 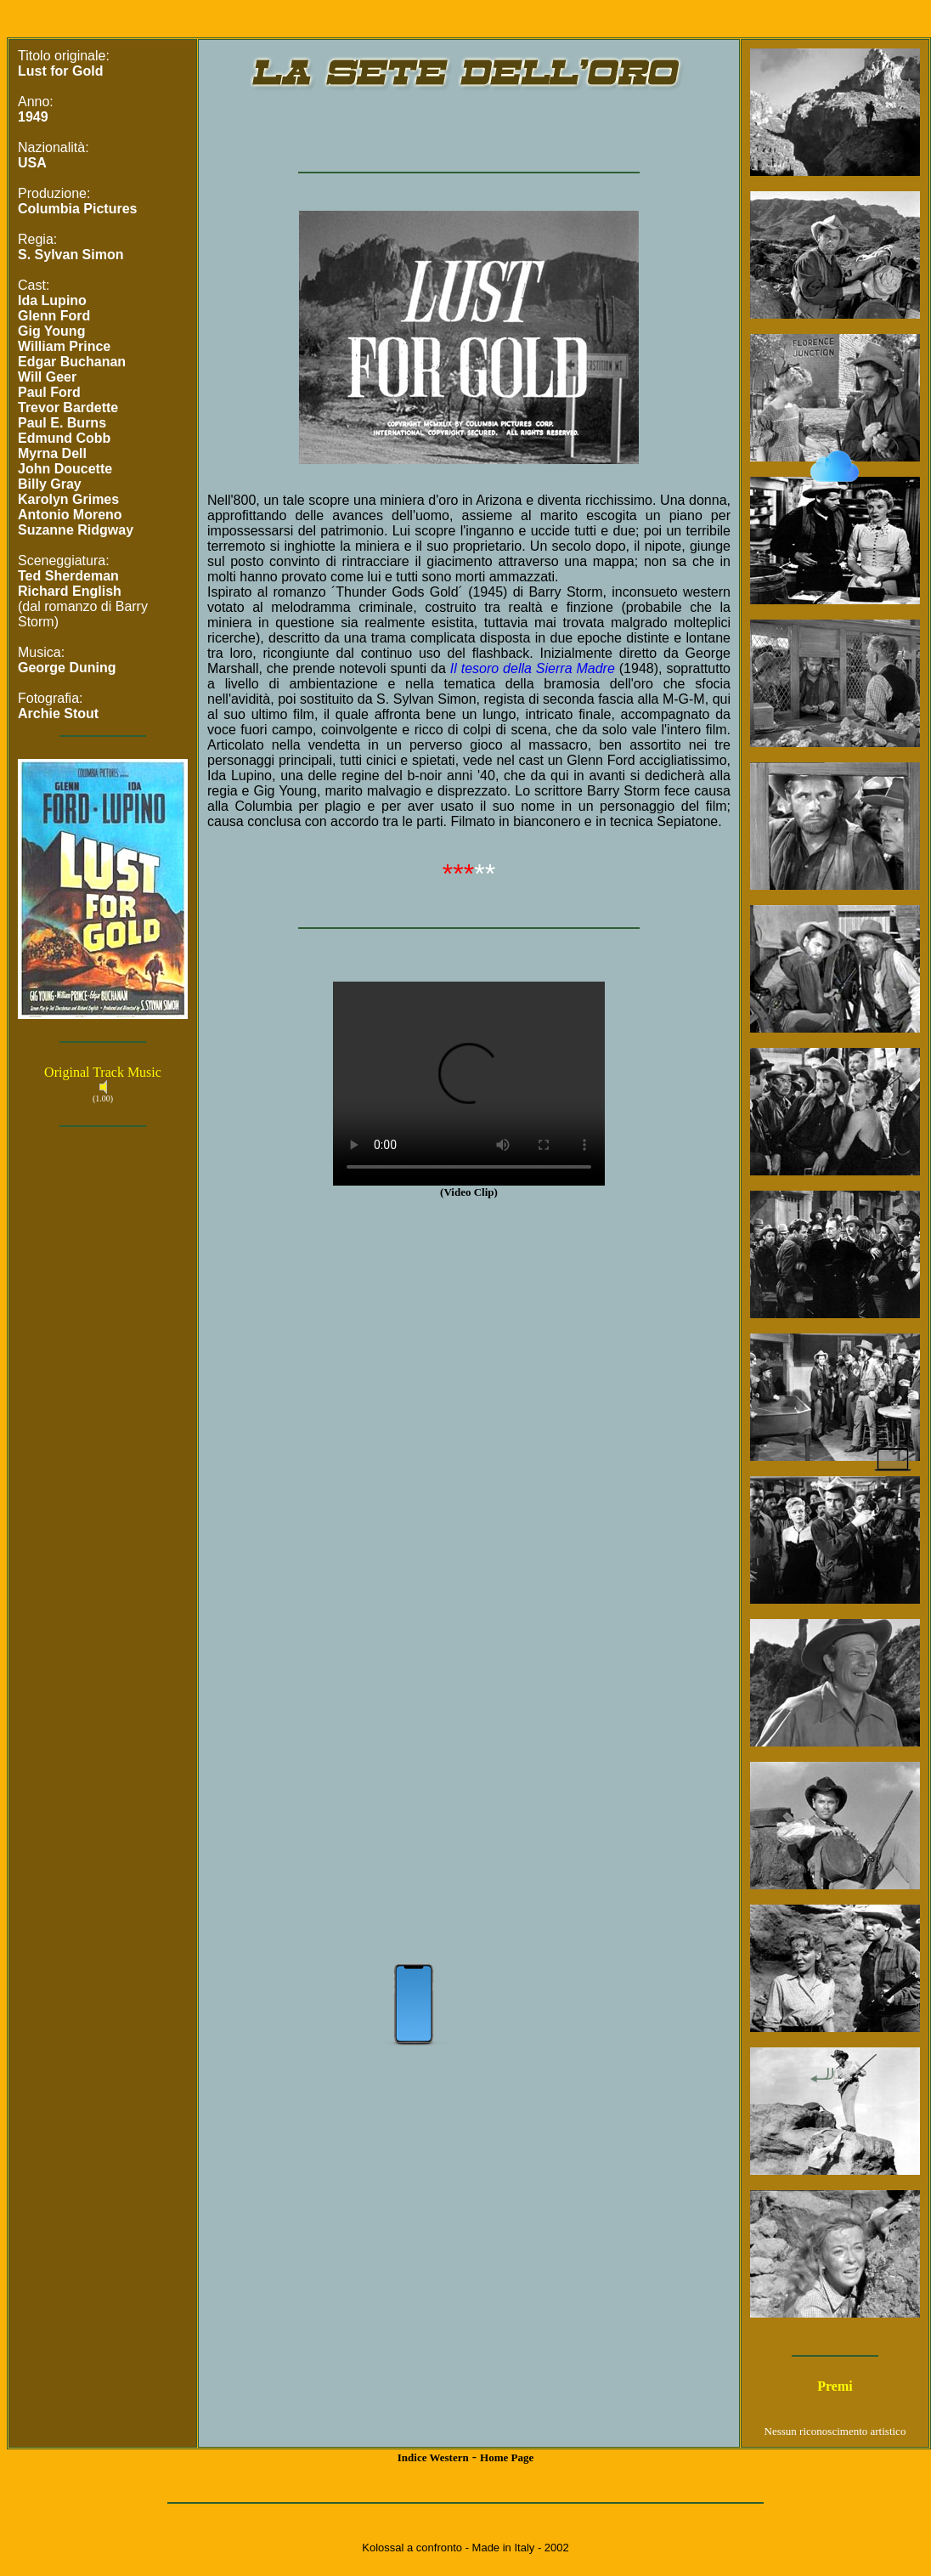 What do you see at coordinates (893, 1459) in the screenshot?
I see `access this device in the sidebar` at bounding box center [893, 1459].